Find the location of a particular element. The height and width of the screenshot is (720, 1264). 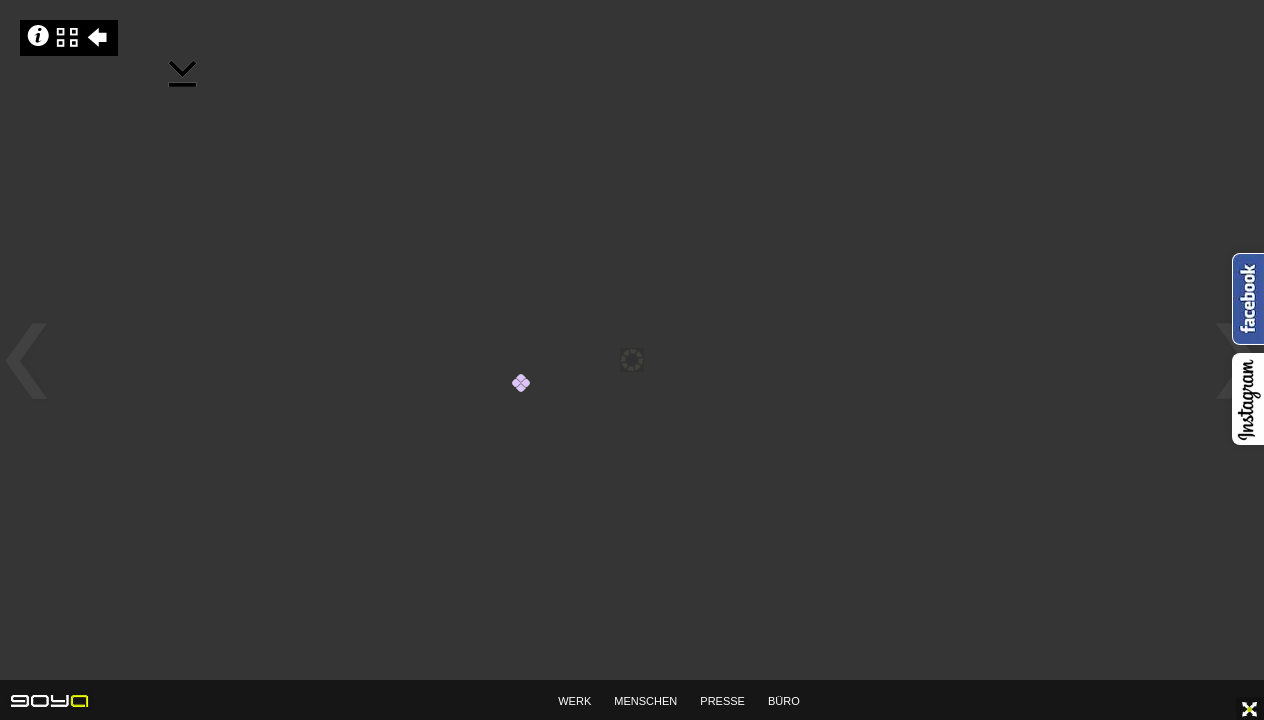

skip to bottom of page or list is located at coordinates (182, 75).